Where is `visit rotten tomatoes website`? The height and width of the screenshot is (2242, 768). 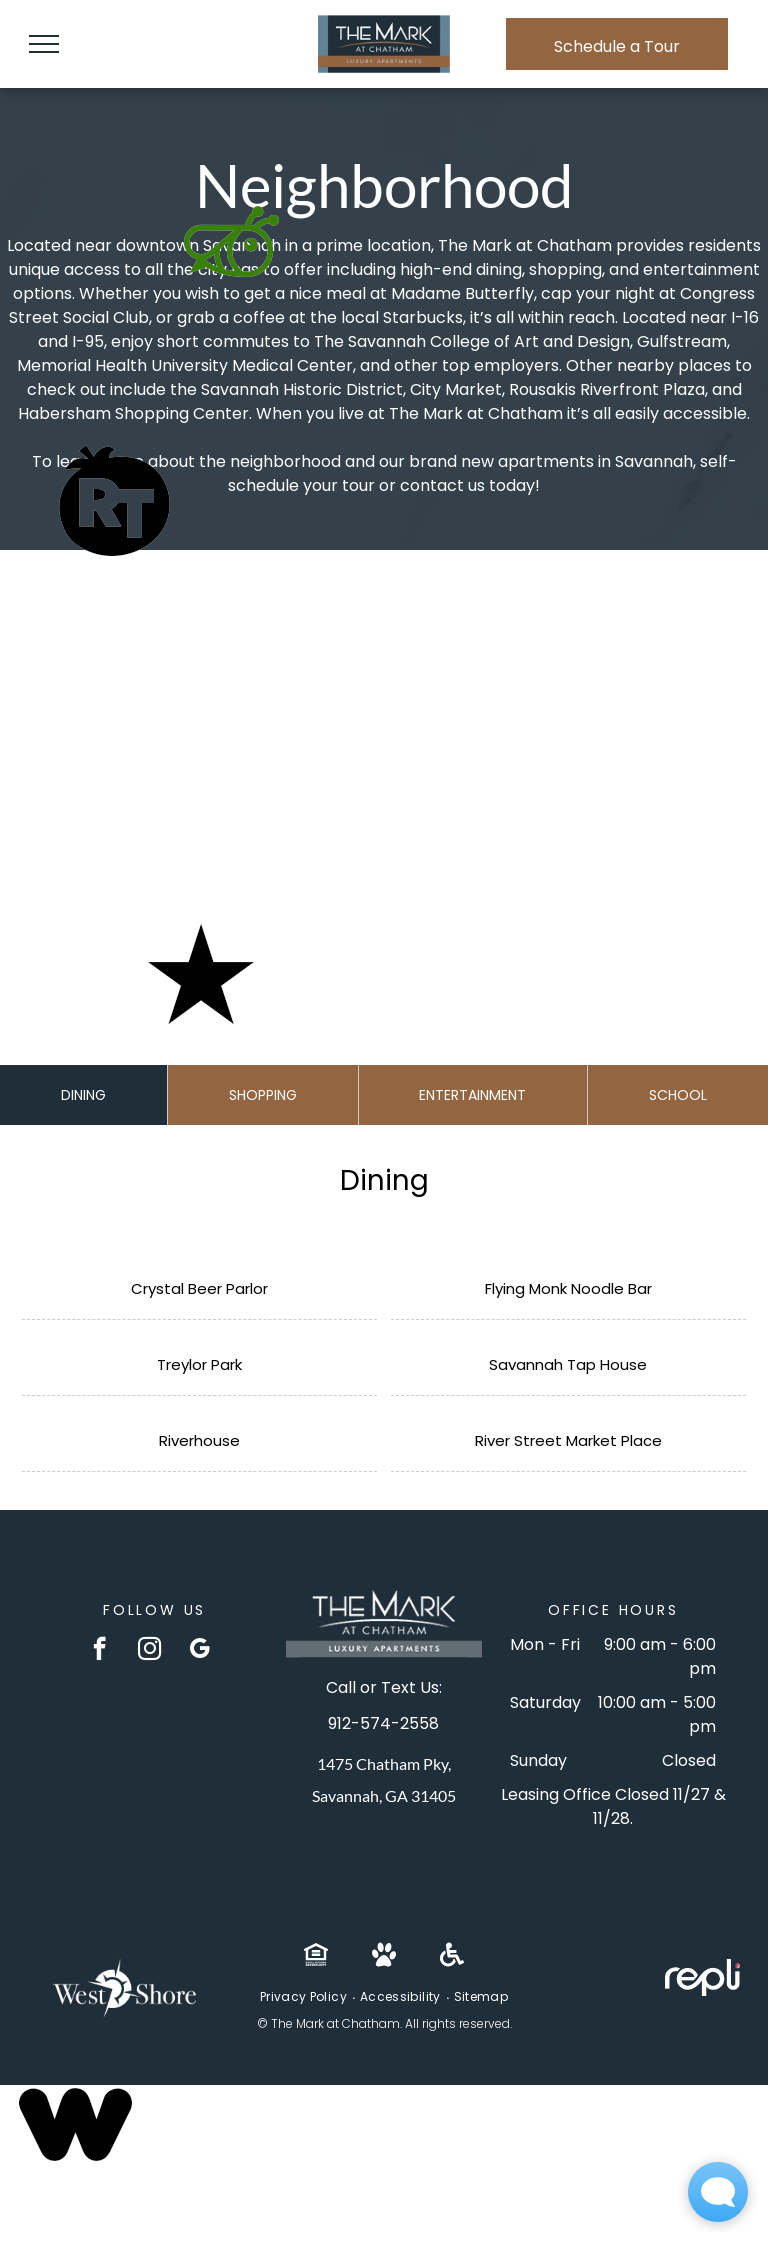 visit rotten tomatoes website is located at coordinates (114, 500).